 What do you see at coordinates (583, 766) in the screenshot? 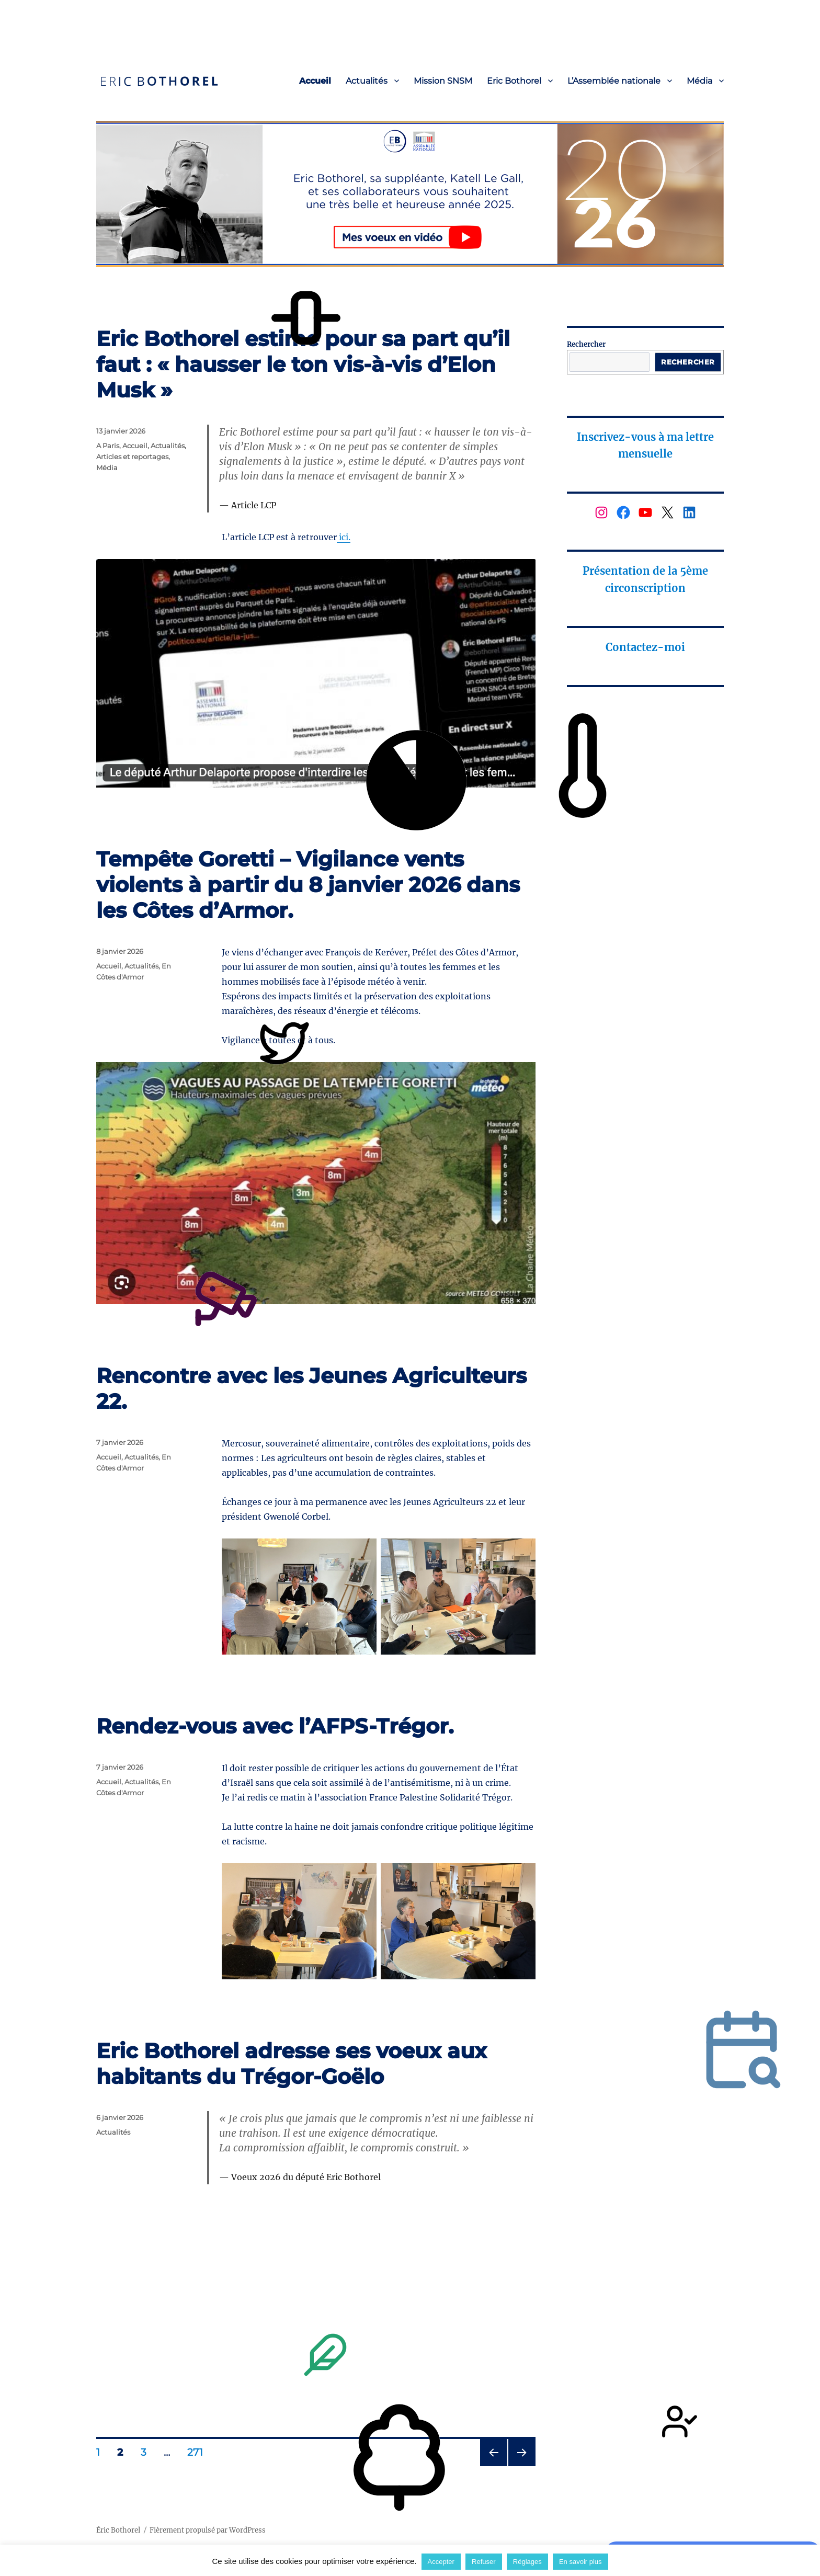
I see `view current temperature reading` at bounding box center [583, 766].